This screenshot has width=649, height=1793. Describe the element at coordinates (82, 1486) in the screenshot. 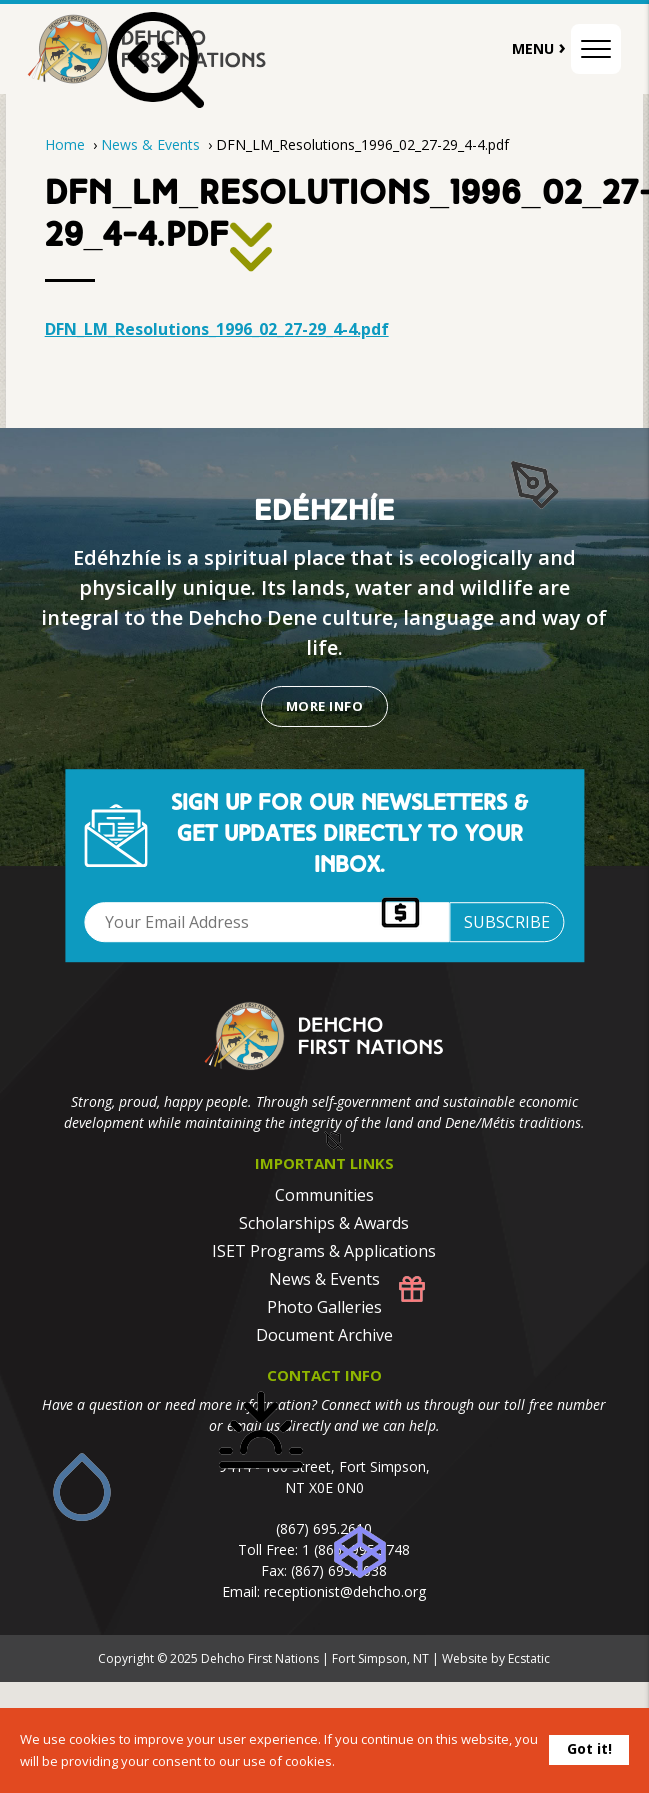

I see `adjust humidity or water settings` at that location.